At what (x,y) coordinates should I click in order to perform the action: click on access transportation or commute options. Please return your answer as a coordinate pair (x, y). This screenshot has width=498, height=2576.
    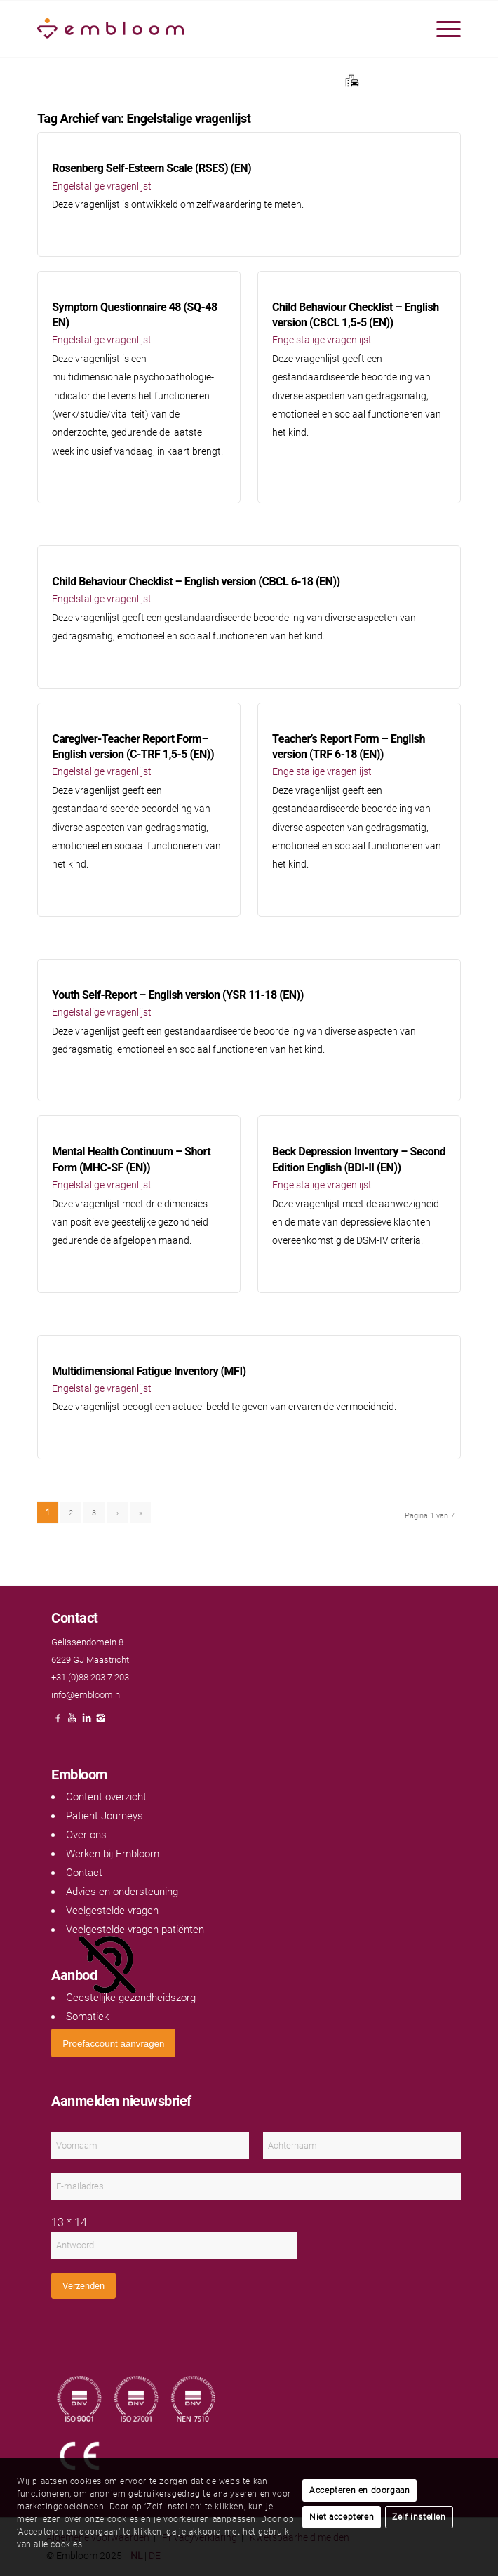
    Looking at the image, I should click on (352, 81).